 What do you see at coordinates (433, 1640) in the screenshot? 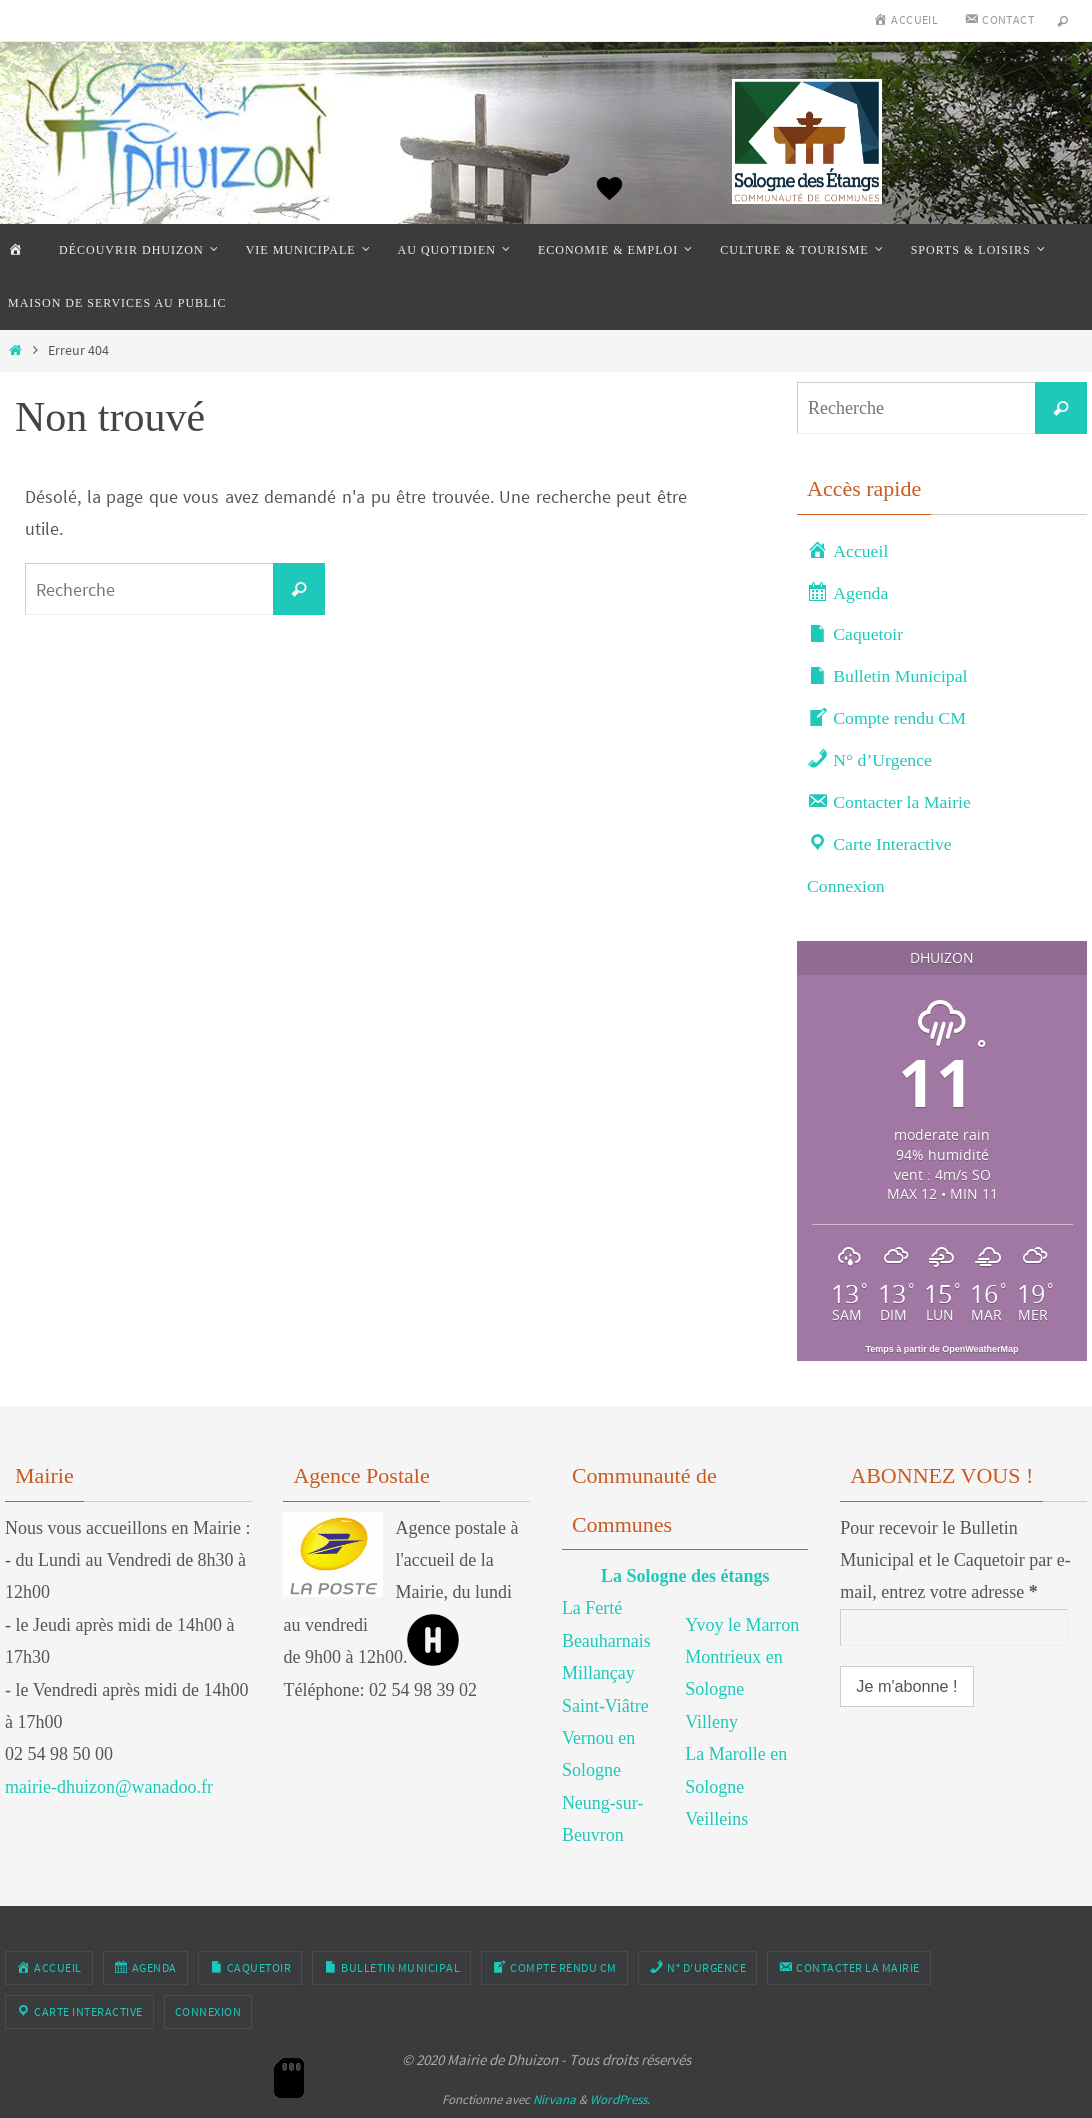
I see `find nearby hospitals or medical facilities` at bounding box center [433, 1640].